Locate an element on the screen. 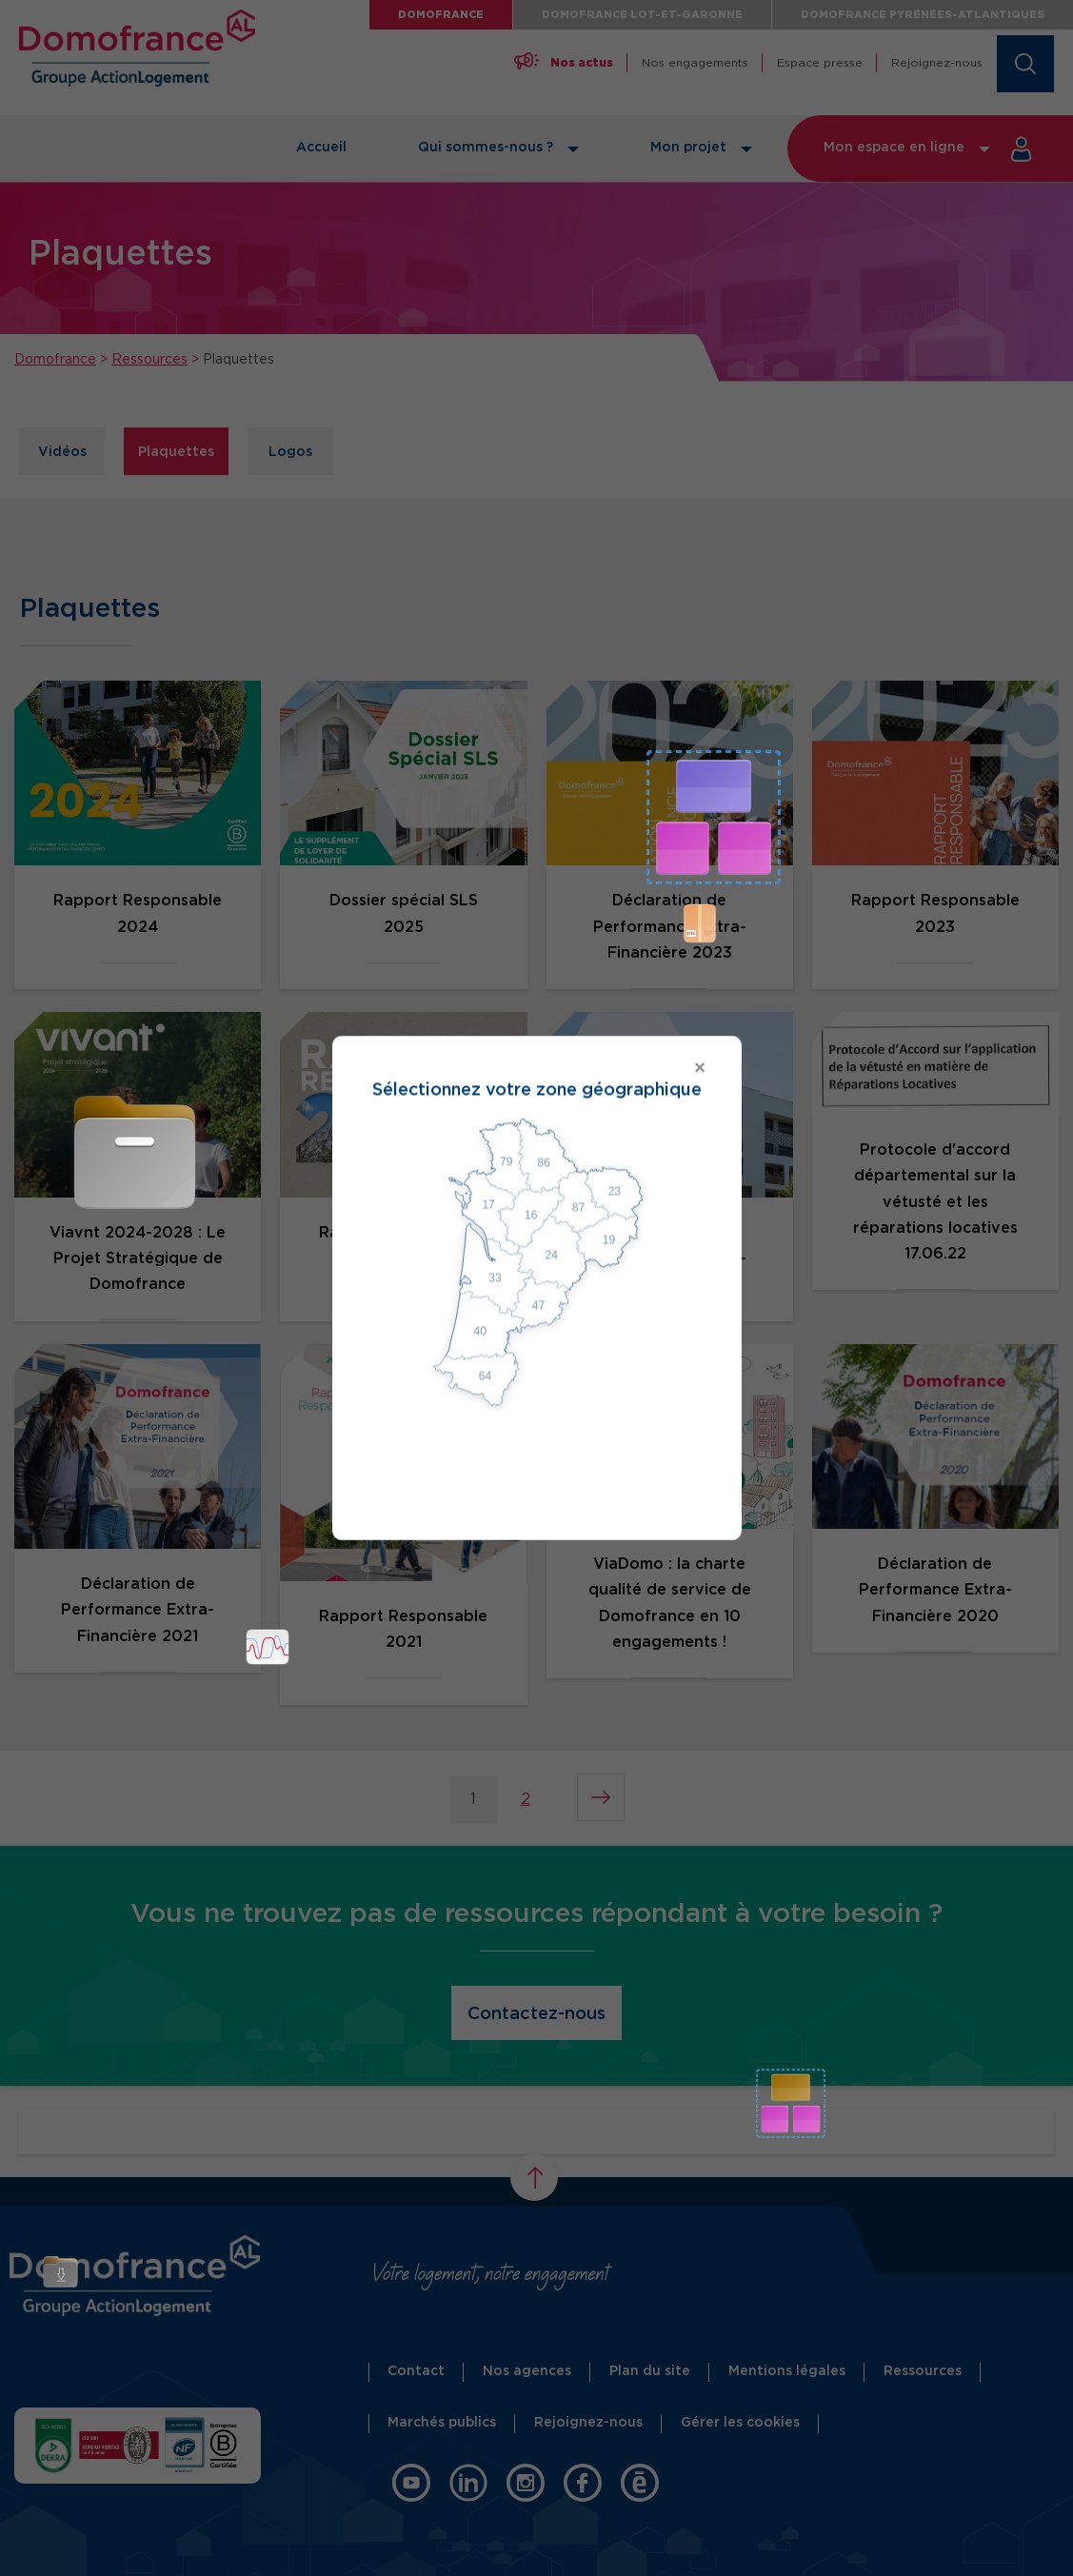 Image resolution: width=1073 pixels, height=2576 pixels. open downloads folder is located at coordinates (60, 2271).